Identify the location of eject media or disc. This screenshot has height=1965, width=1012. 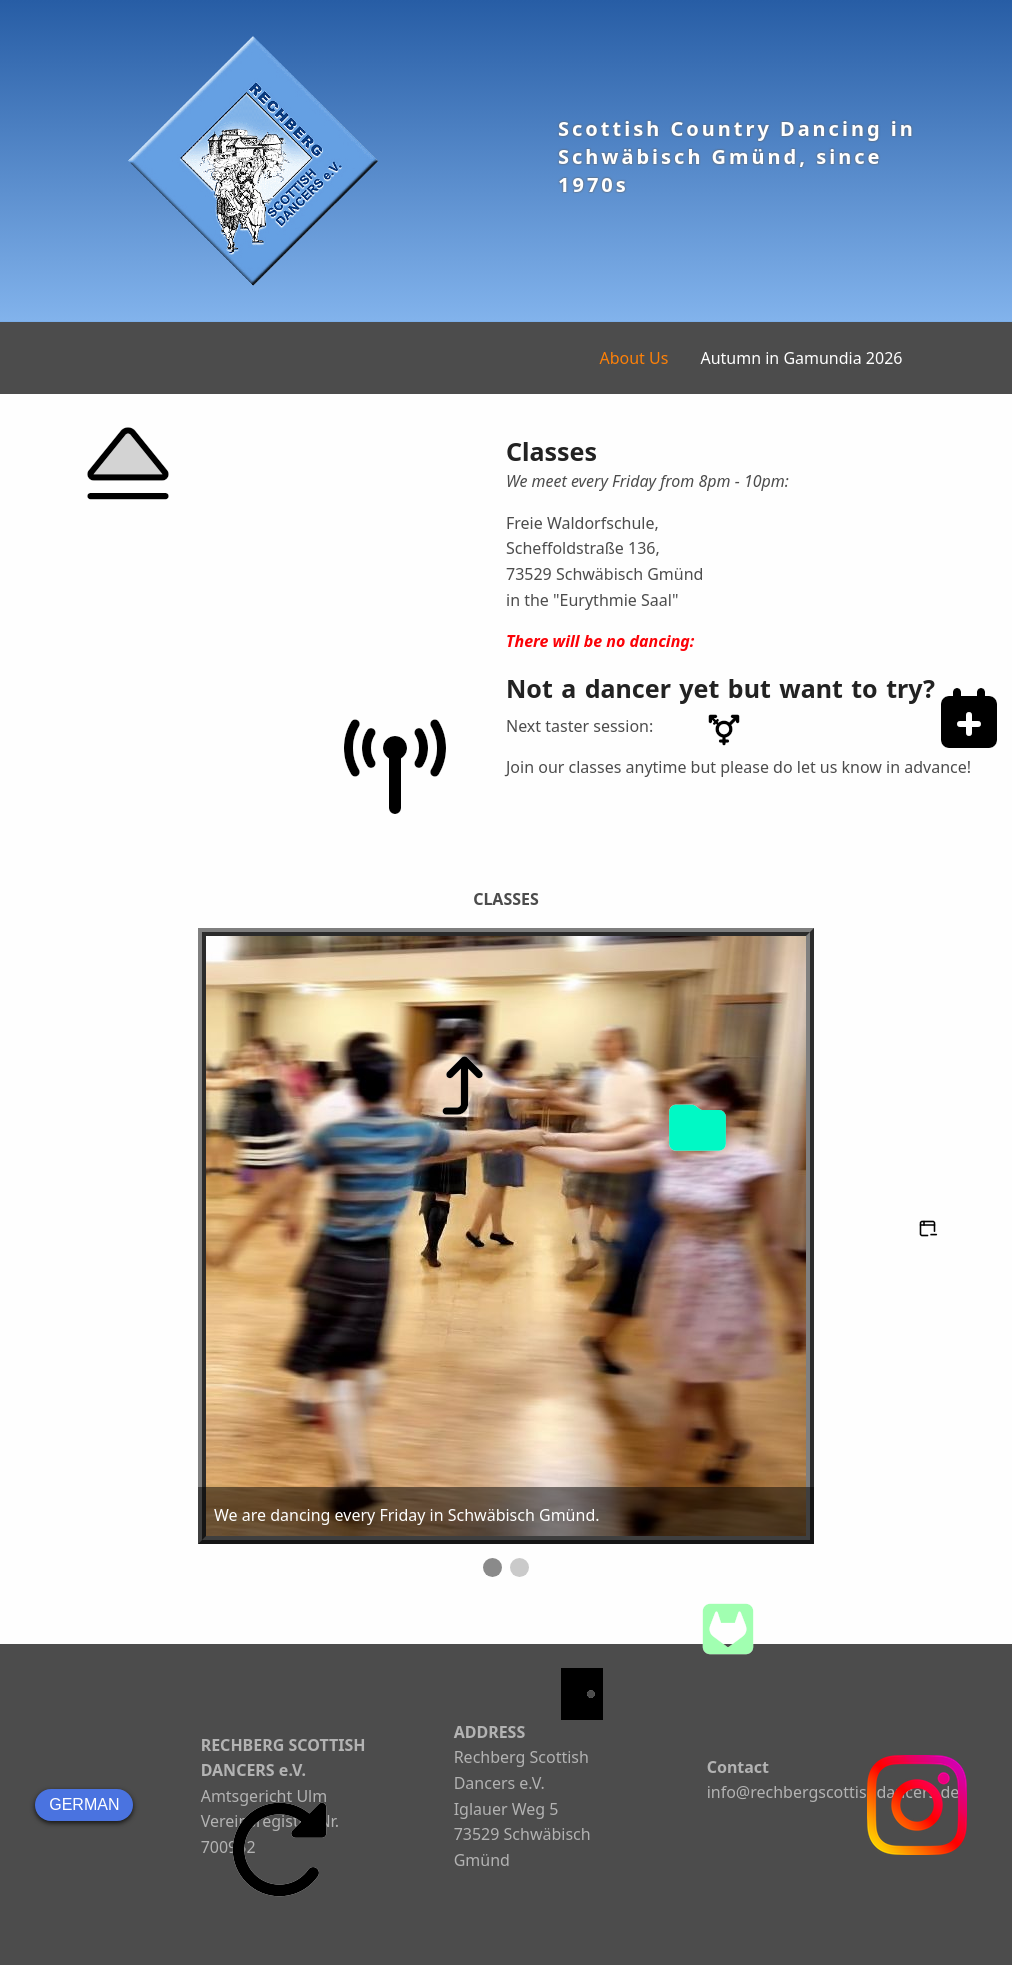
(128, 468).